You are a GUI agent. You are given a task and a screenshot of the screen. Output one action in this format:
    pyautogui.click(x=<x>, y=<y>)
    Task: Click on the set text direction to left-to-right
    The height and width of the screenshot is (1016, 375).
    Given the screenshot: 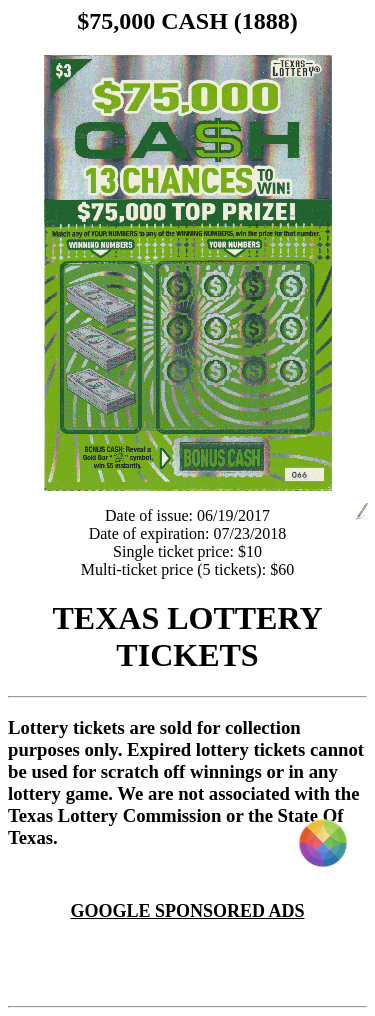 What is the action you would take?
    pyautogui.click(x=361, y=511)
    